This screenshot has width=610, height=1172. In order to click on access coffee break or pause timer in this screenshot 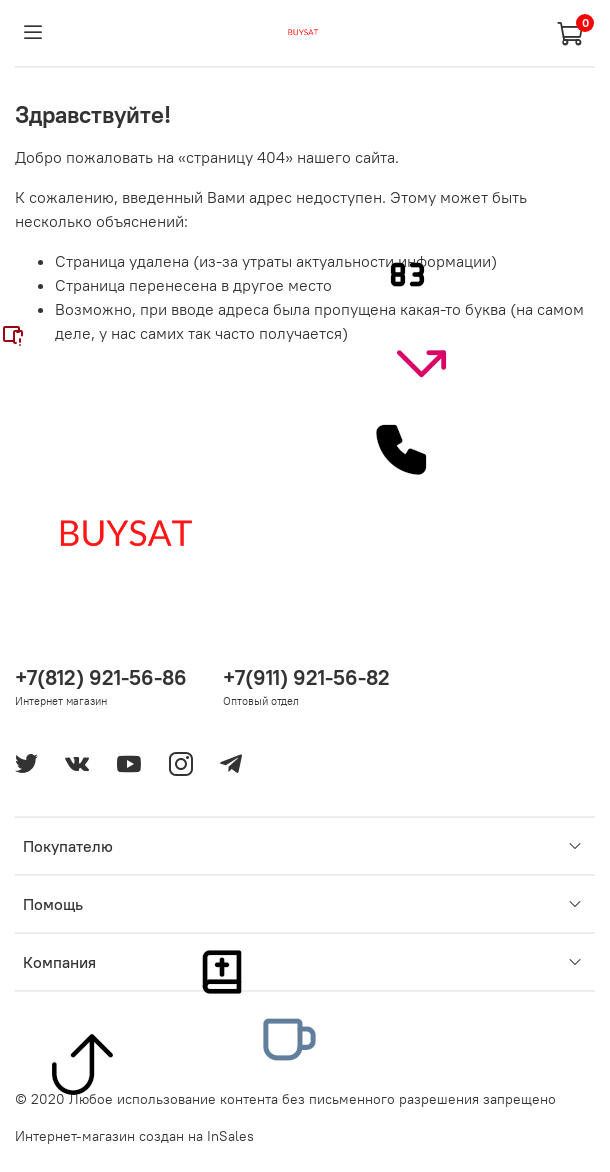, I will do `click(289, 1039)`.